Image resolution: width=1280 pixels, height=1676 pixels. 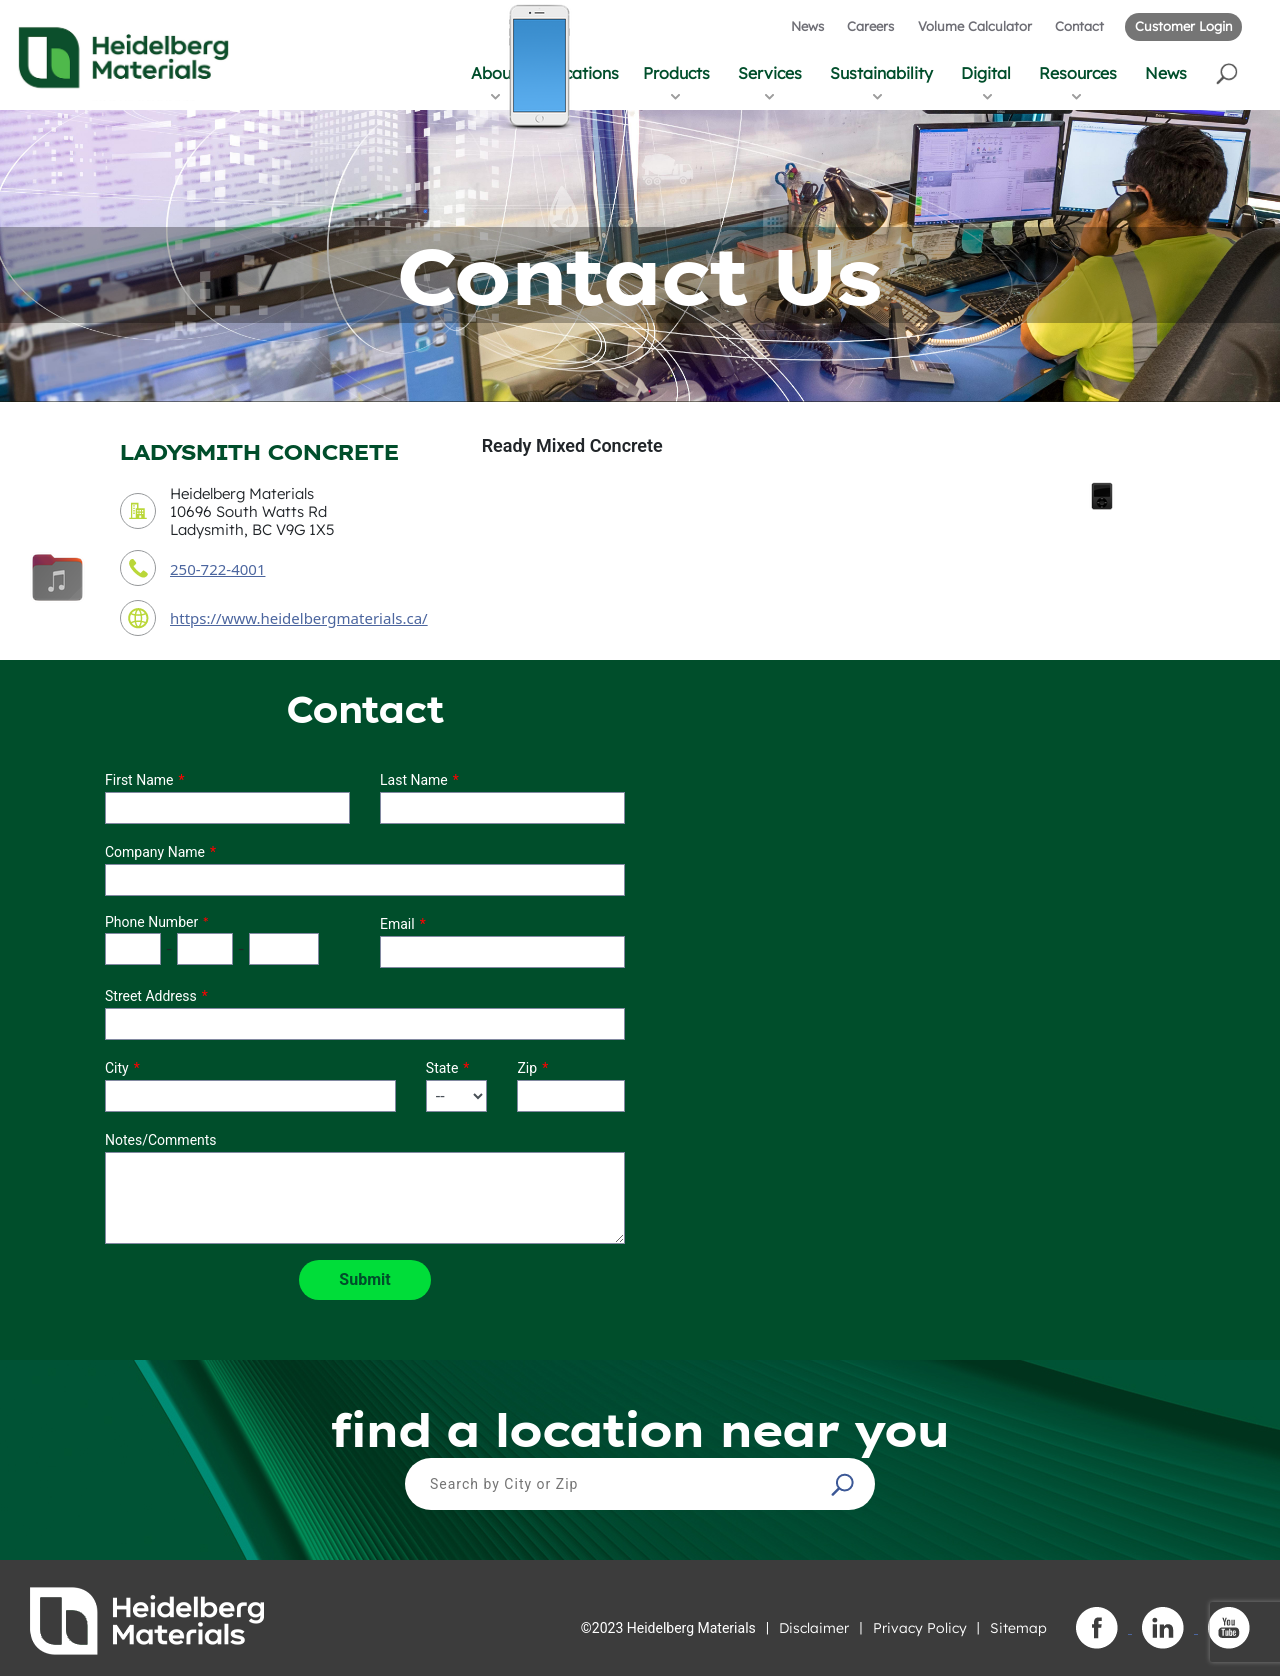 I want to click on connected iPhone device, so click(x=539, y=67).